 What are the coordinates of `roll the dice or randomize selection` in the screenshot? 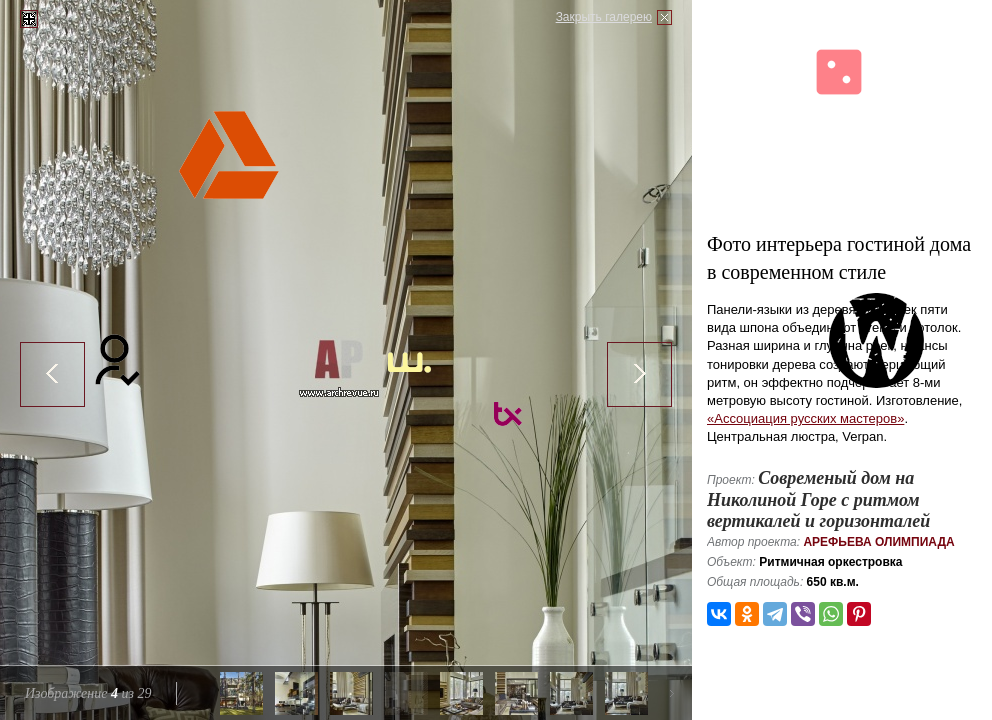 It's located at (839, 72).